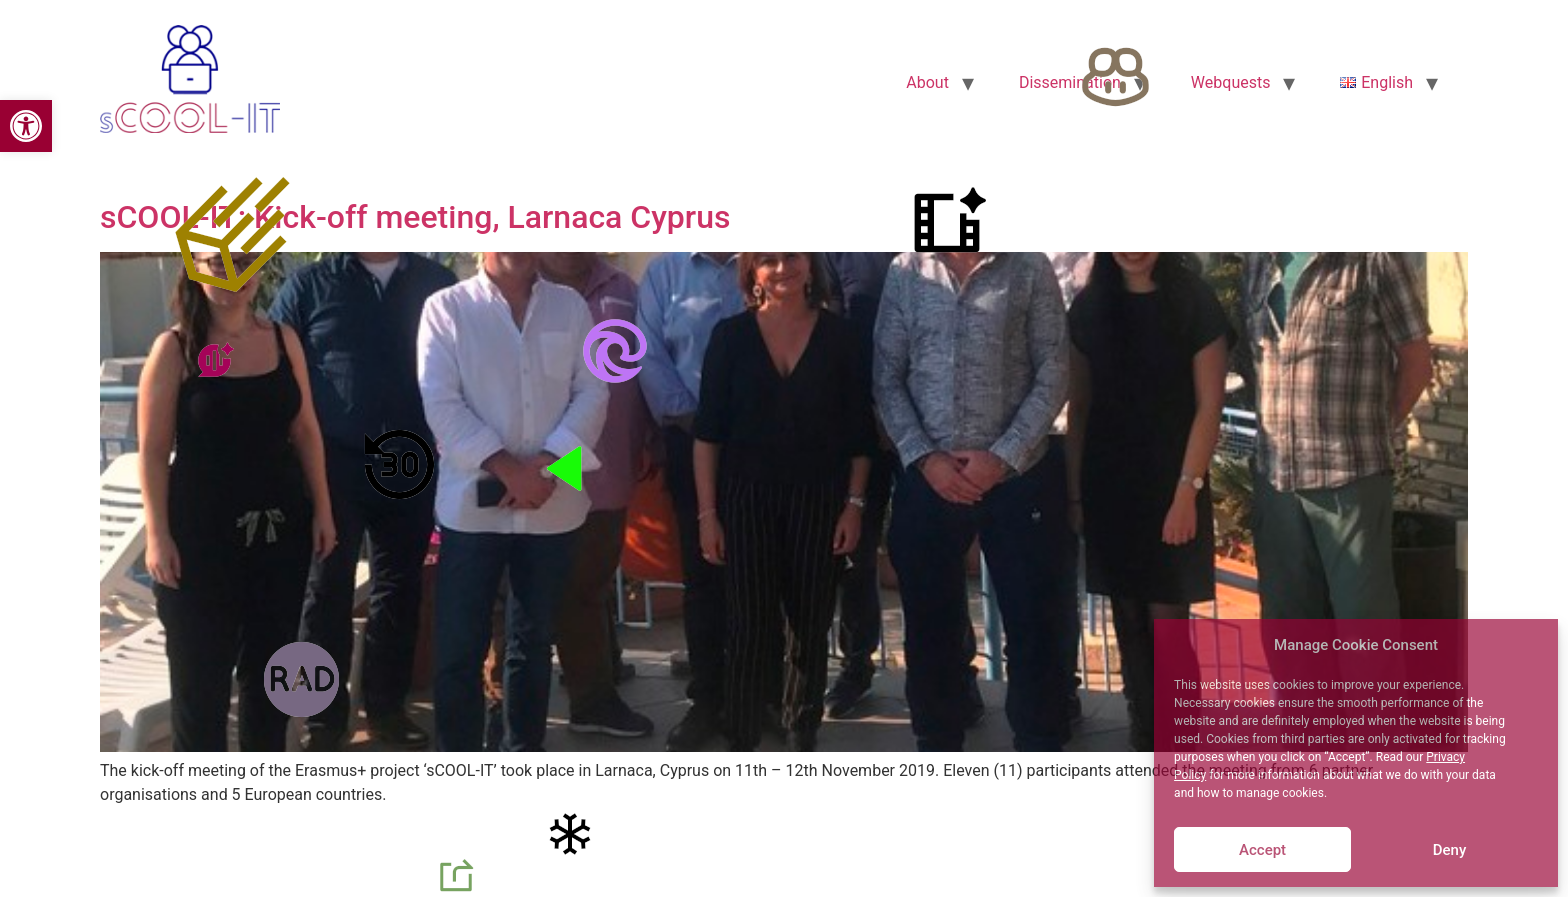  Describe the element at coordinates (947, 223) in the screenshot. I see `generate video content using AI` at that location.